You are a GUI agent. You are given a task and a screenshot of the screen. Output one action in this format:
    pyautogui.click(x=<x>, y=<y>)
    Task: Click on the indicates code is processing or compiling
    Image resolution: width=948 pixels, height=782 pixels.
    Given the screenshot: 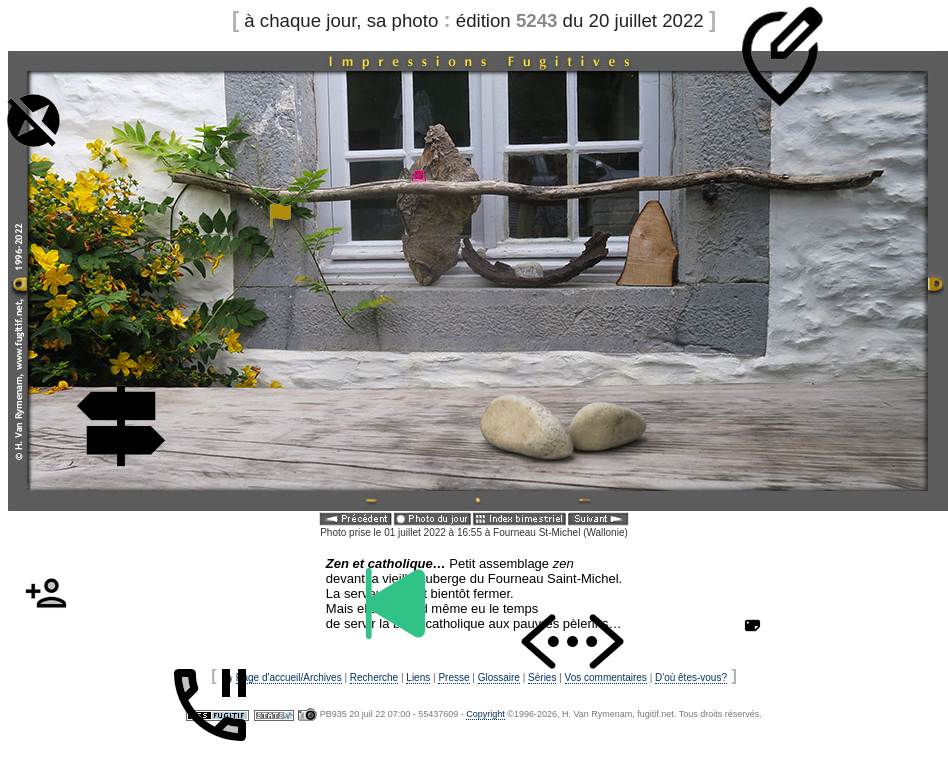 What is the action you would take?
    pyautogui.click(x=572, y=641)
    